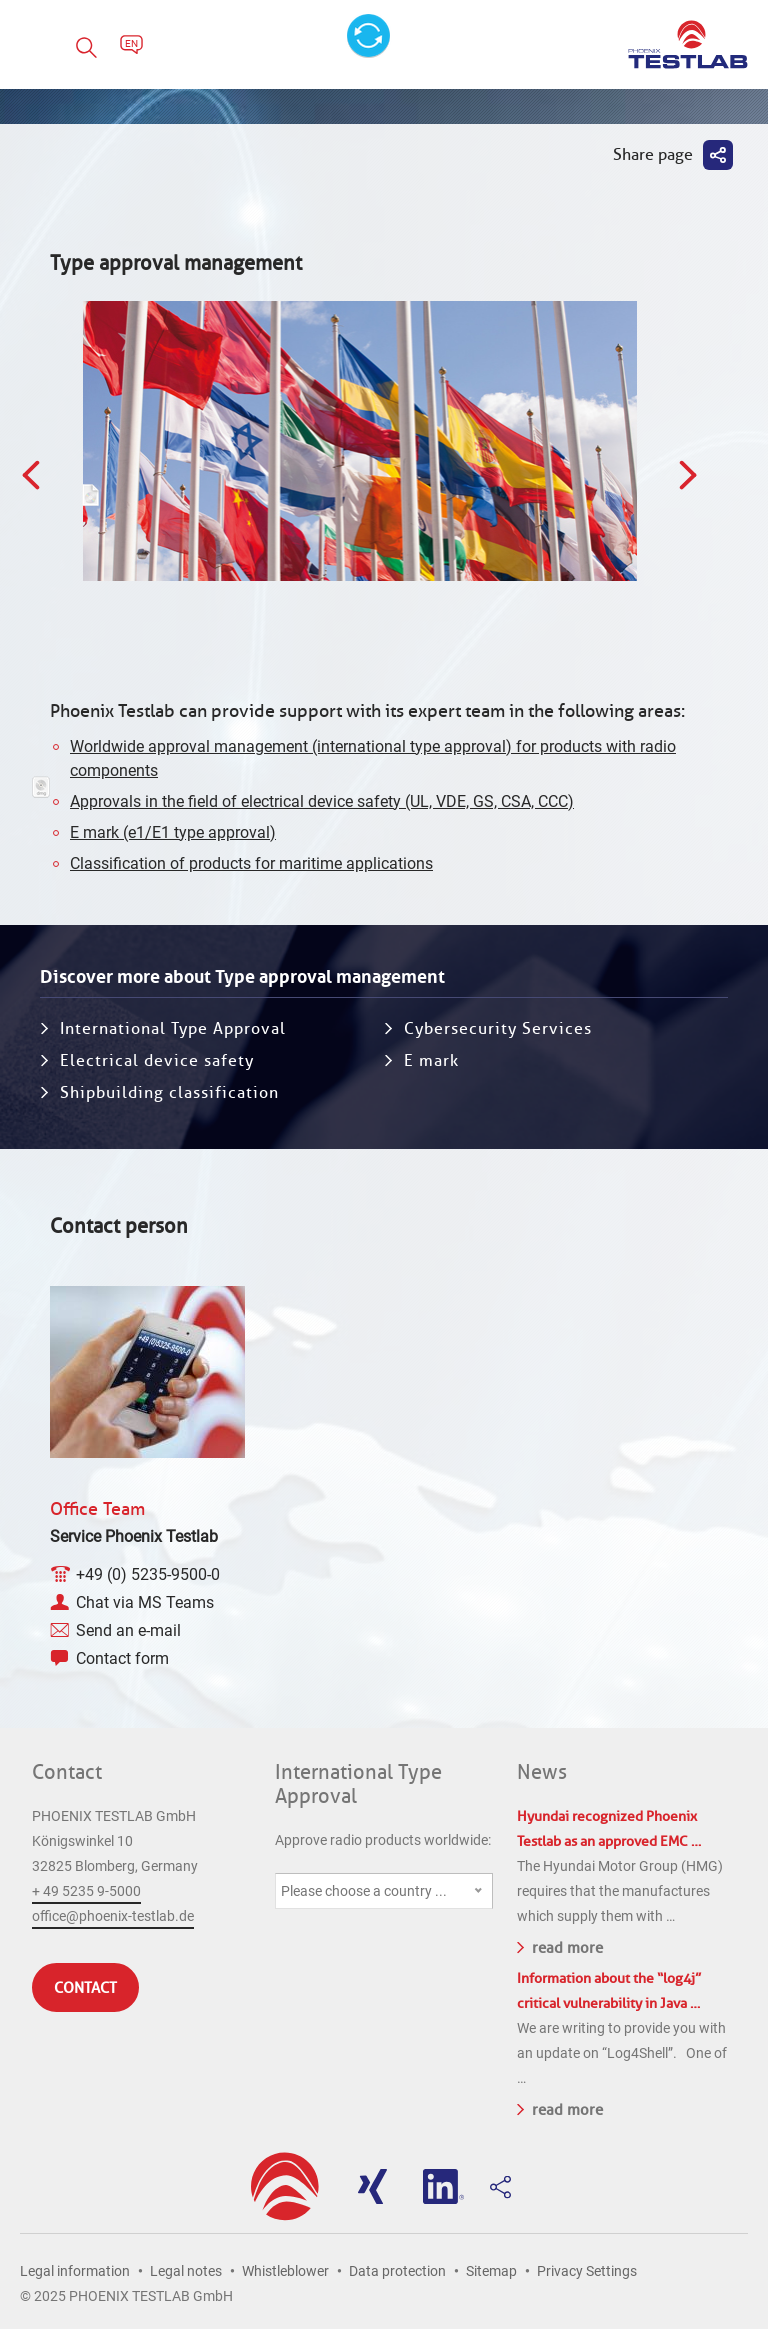  What do you see at coordinates (41, 787) in the screenshot?
I see `open or mount a macOS disk image file` at bounding box center [41, 787].